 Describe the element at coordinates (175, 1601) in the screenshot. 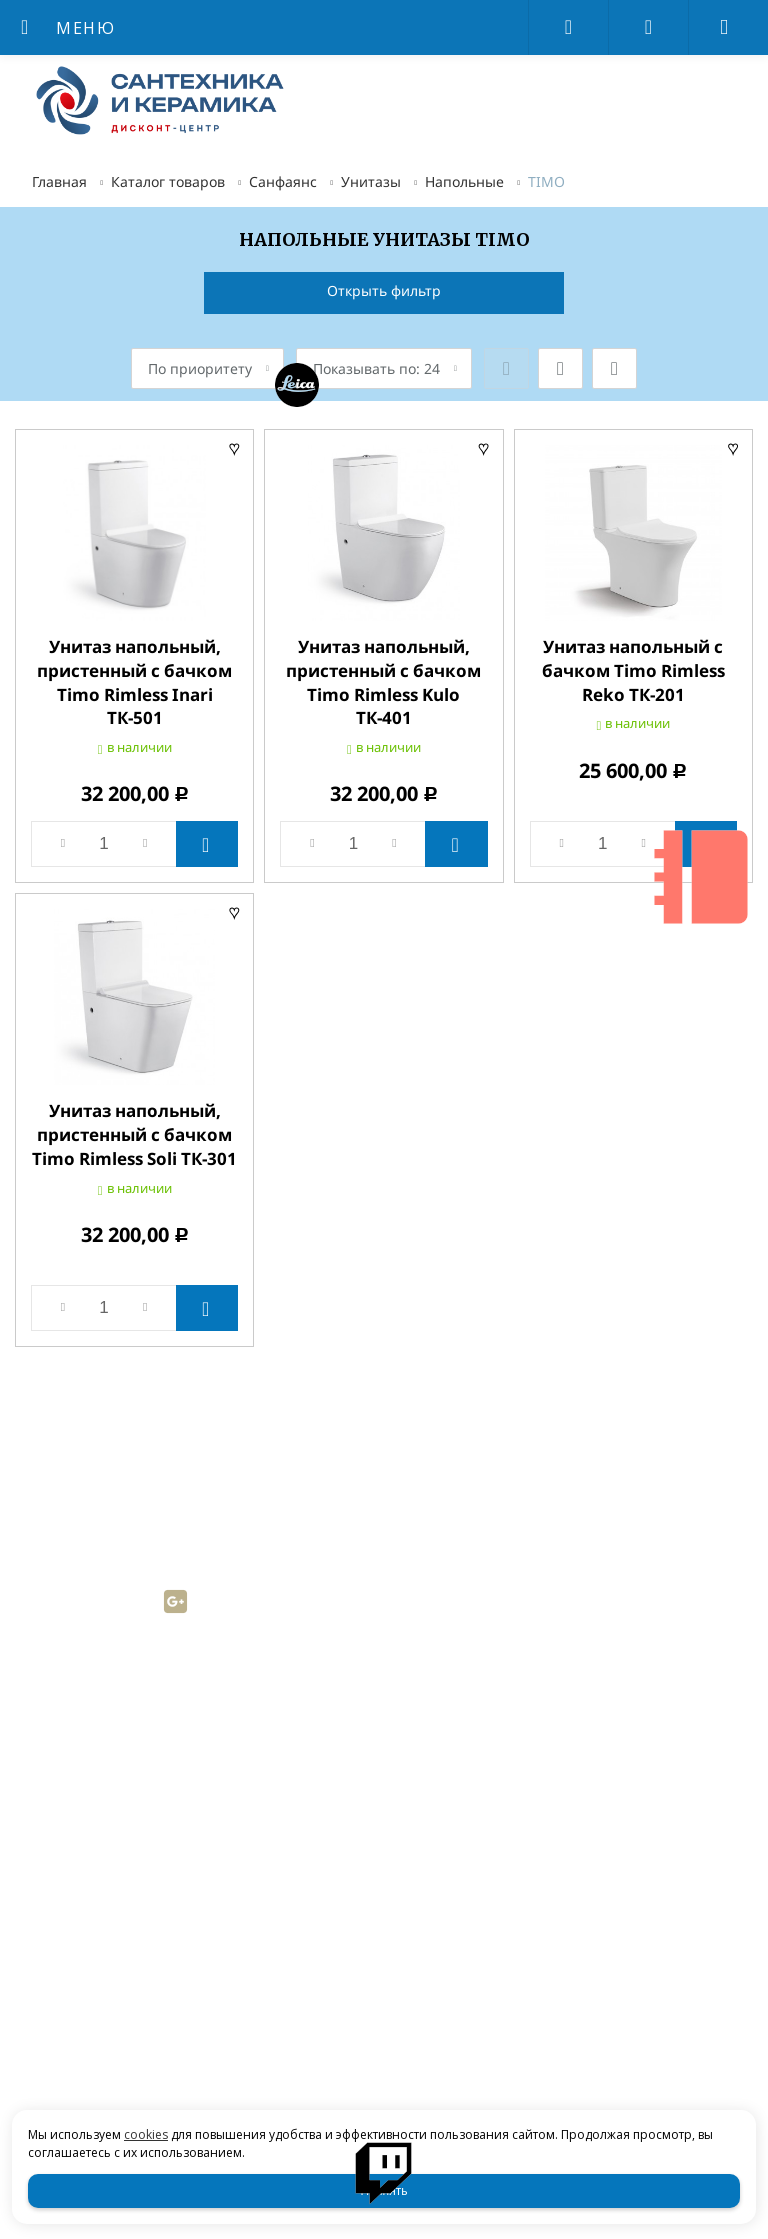

I see `google+ social media link` at that location.